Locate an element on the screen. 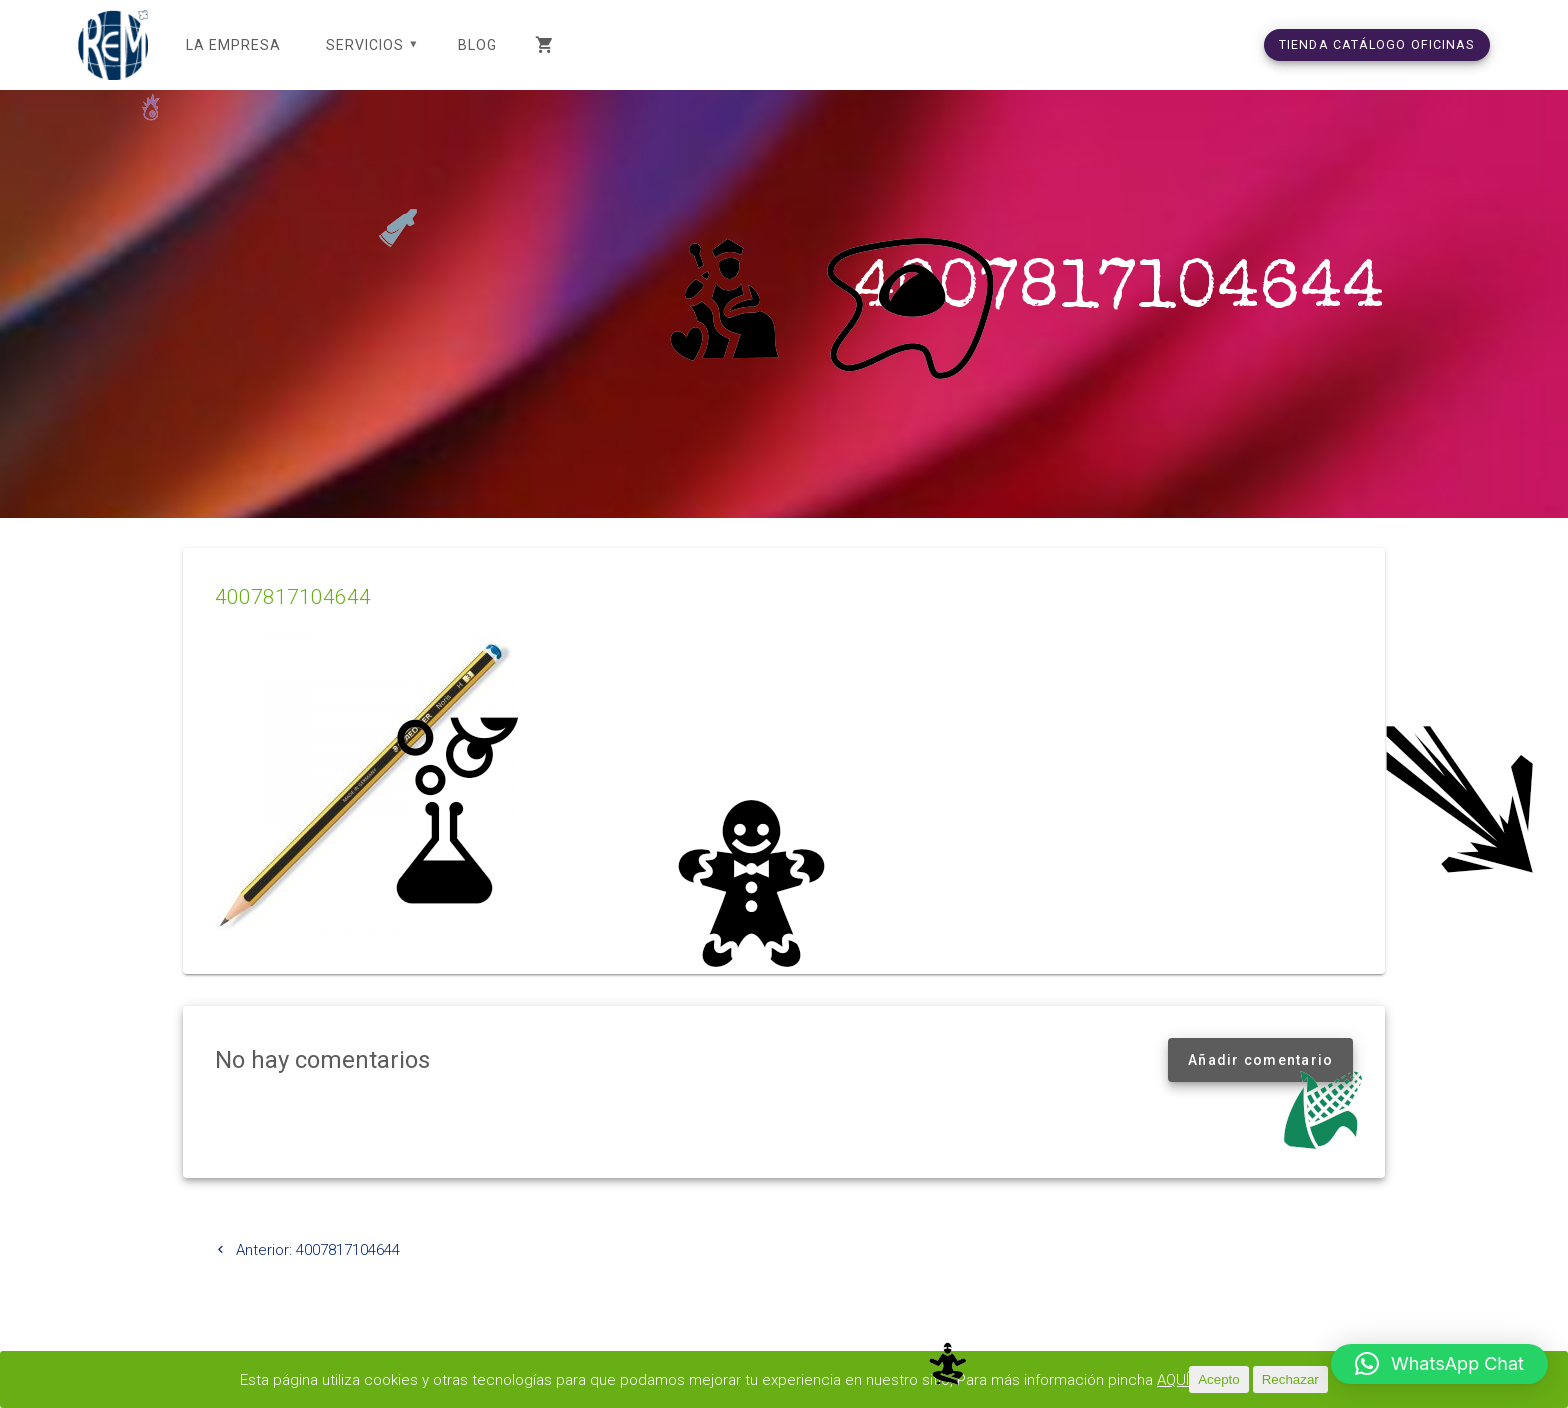 The height and width of the screenshot is (1408, 1568). ingredient icon for cooking or recipe apps is located at coordinates (910, 300).